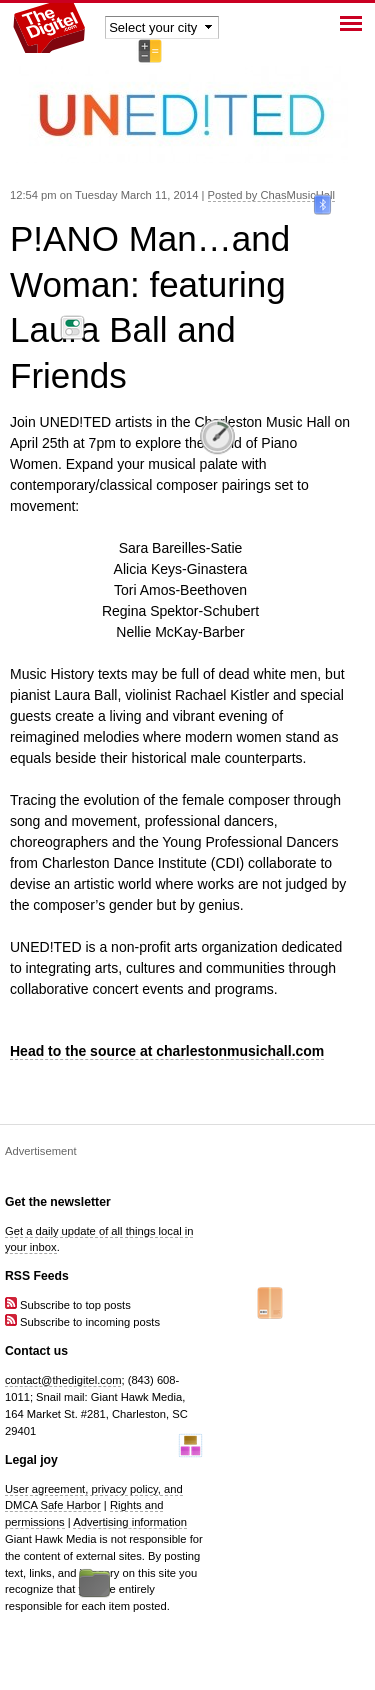 The image size is (375, 1690). What do you see at coordinates (190, 1445) in the screenshot?
I see `select all items in the current view` at bounding box center [190, 1445].